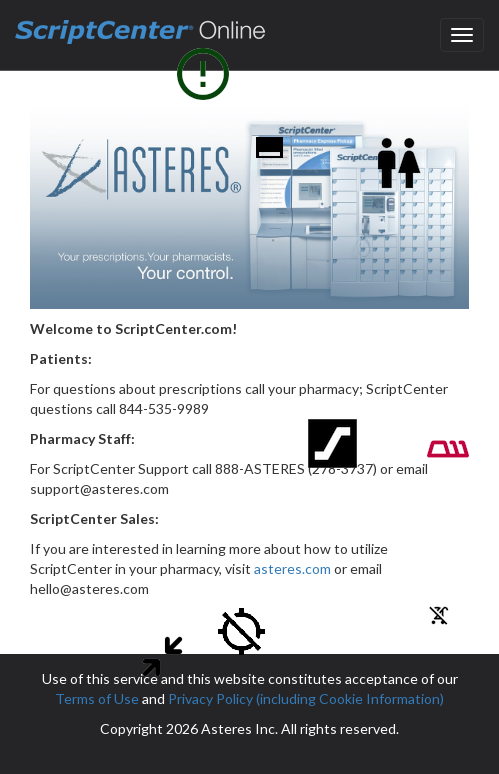  I want to click on collapse or minimize content, so click(162, 656).